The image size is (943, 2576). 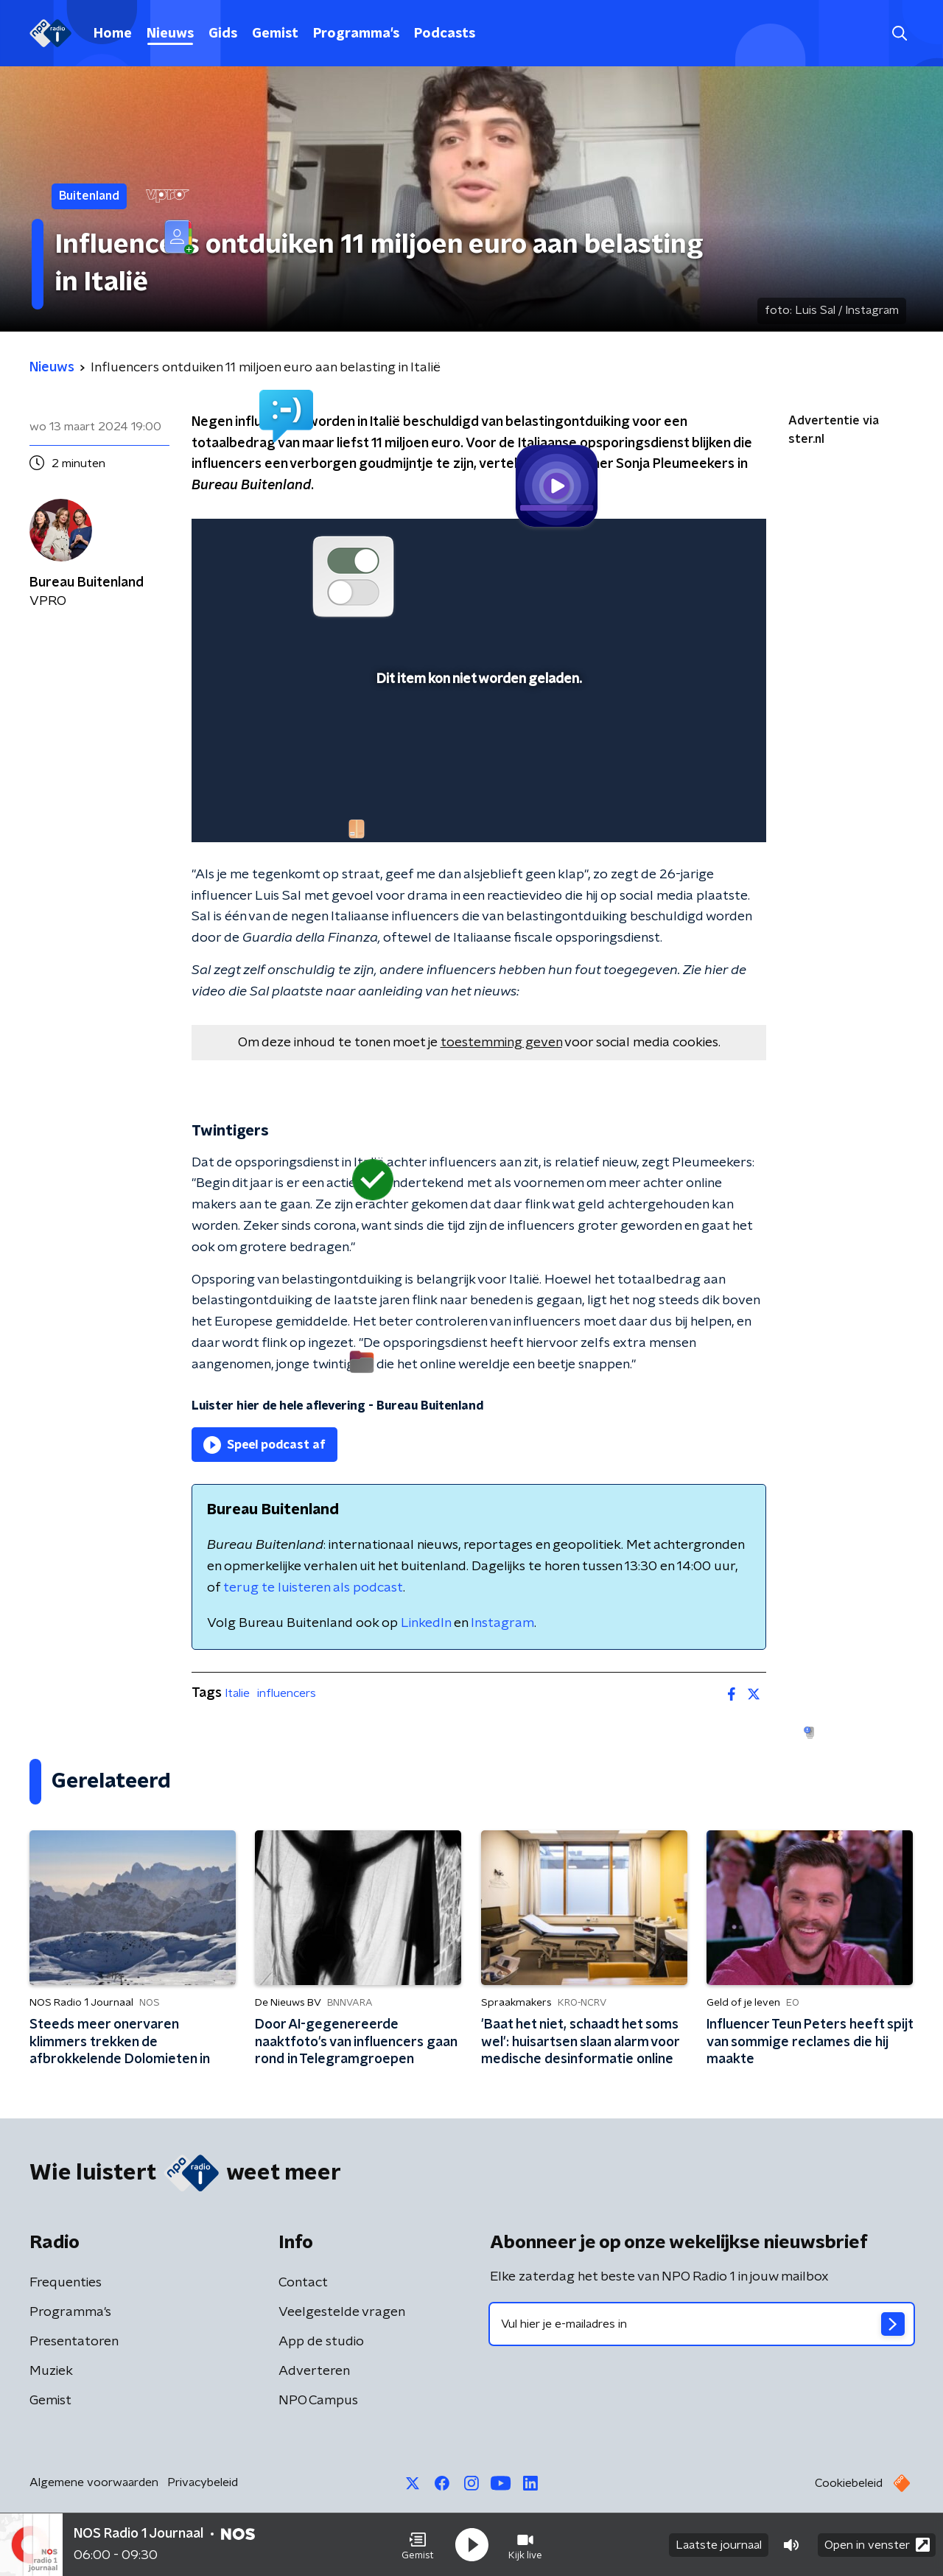 I want to click on create a bootable USB drive, so click(x=810, y=1732).